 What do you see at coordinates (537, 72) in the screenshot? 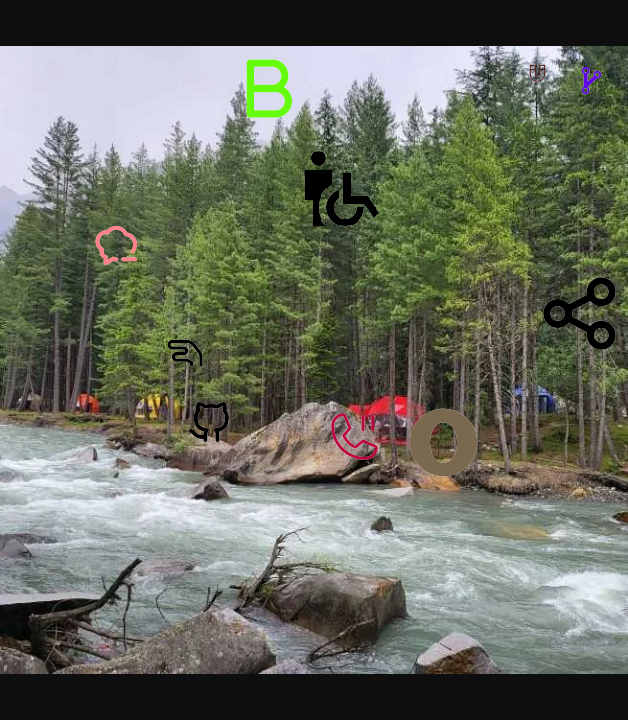
I see `activate magnetic snap or alignment tool` at bounding box center [537, 72].